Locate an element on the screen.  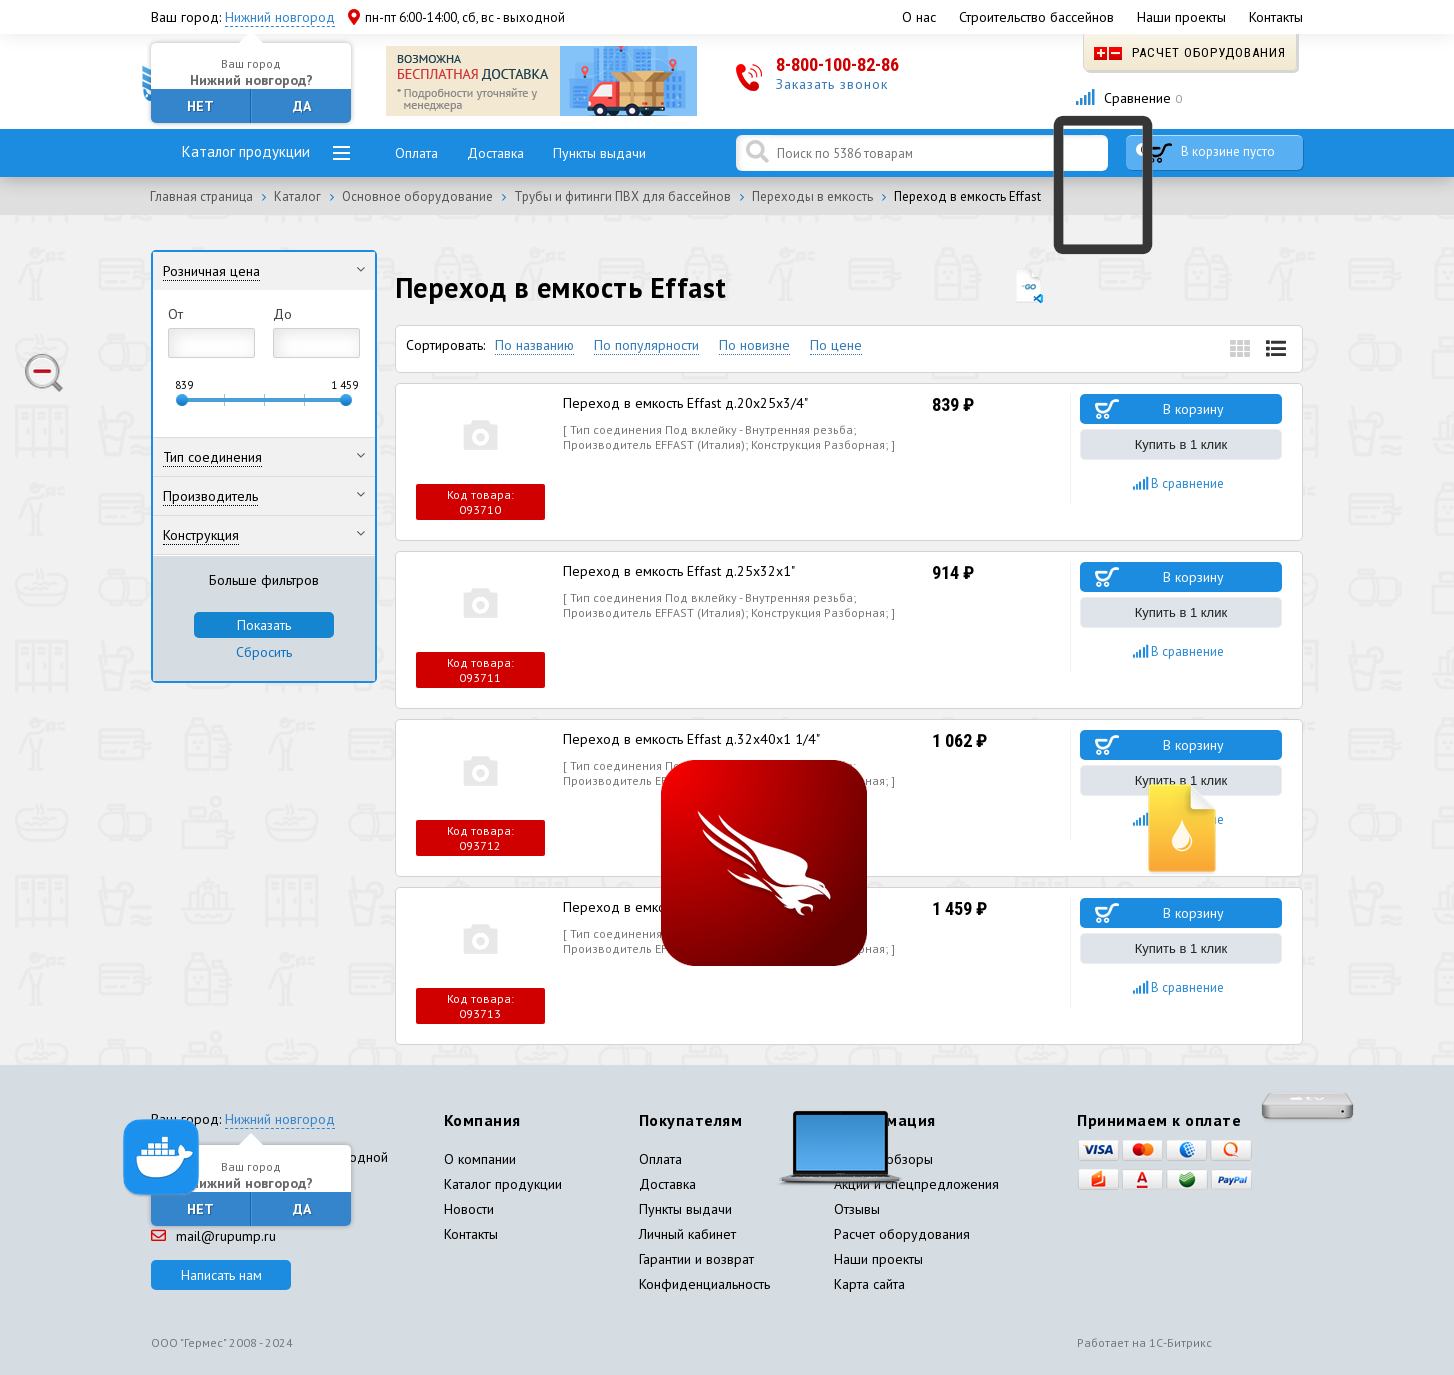
open a Go language file in Visual Studio Code is located at coordinates (1028, 286).